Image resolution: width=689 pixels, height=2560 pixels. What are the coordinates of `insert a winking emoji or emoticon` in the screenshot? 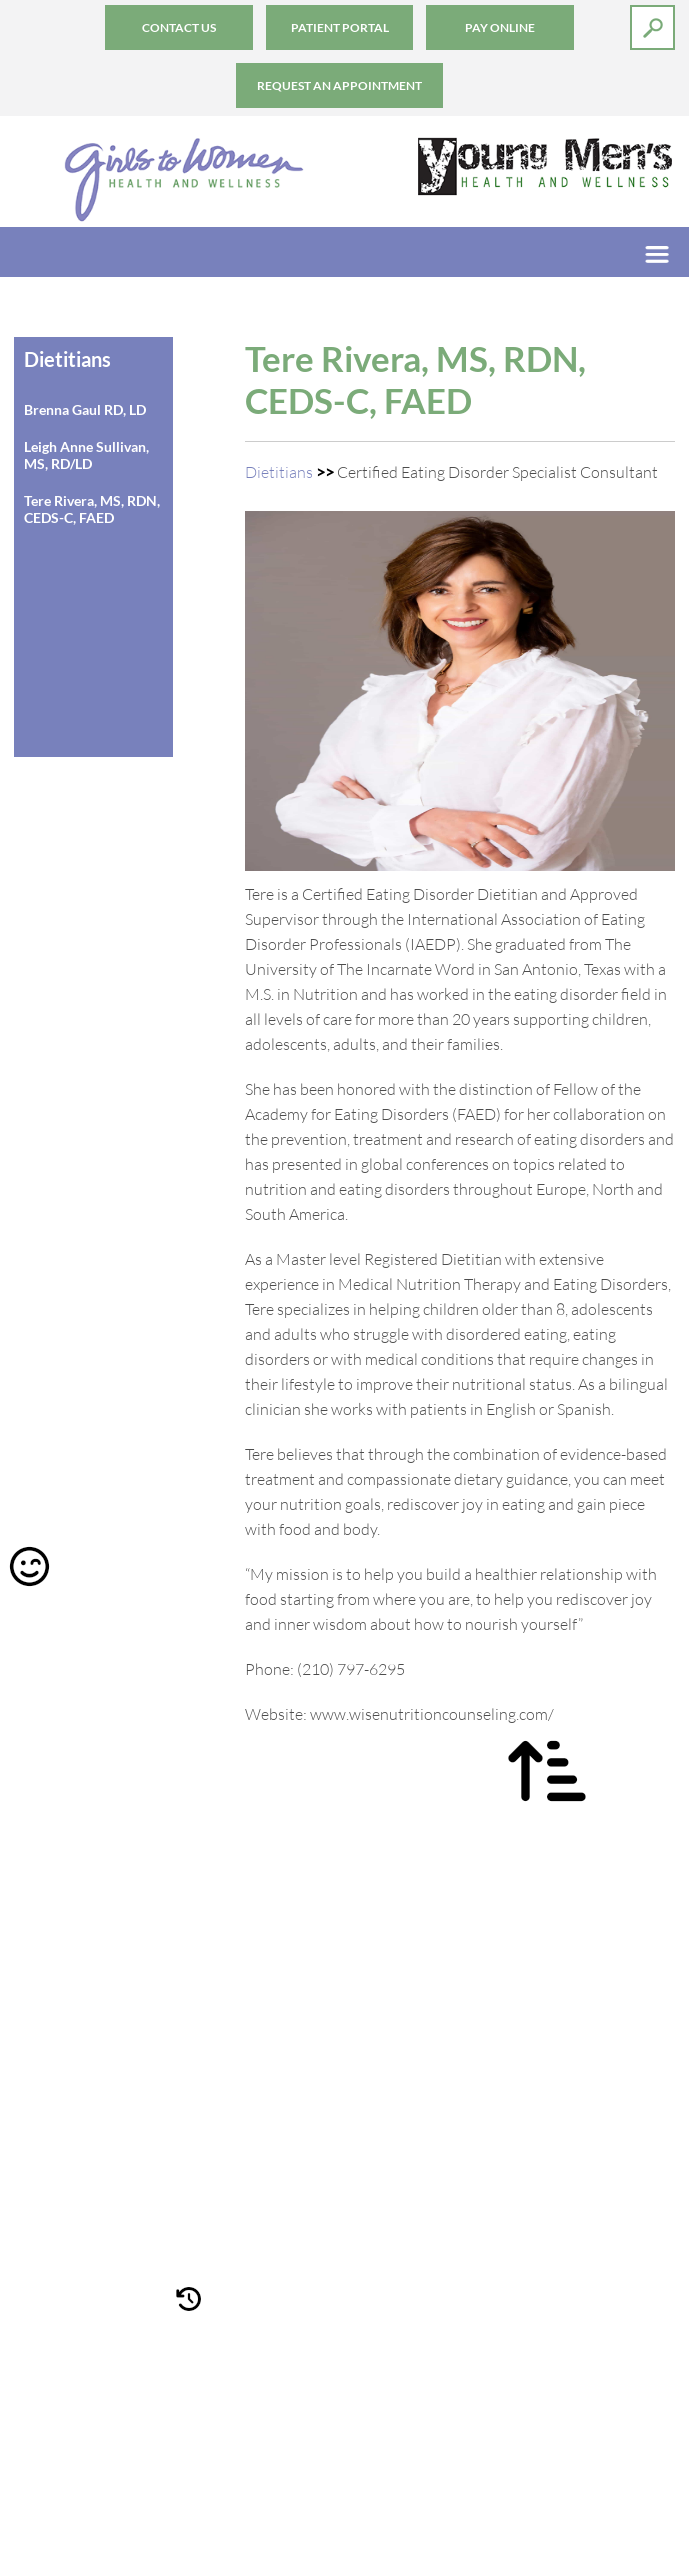 It's located at (29, 1566).